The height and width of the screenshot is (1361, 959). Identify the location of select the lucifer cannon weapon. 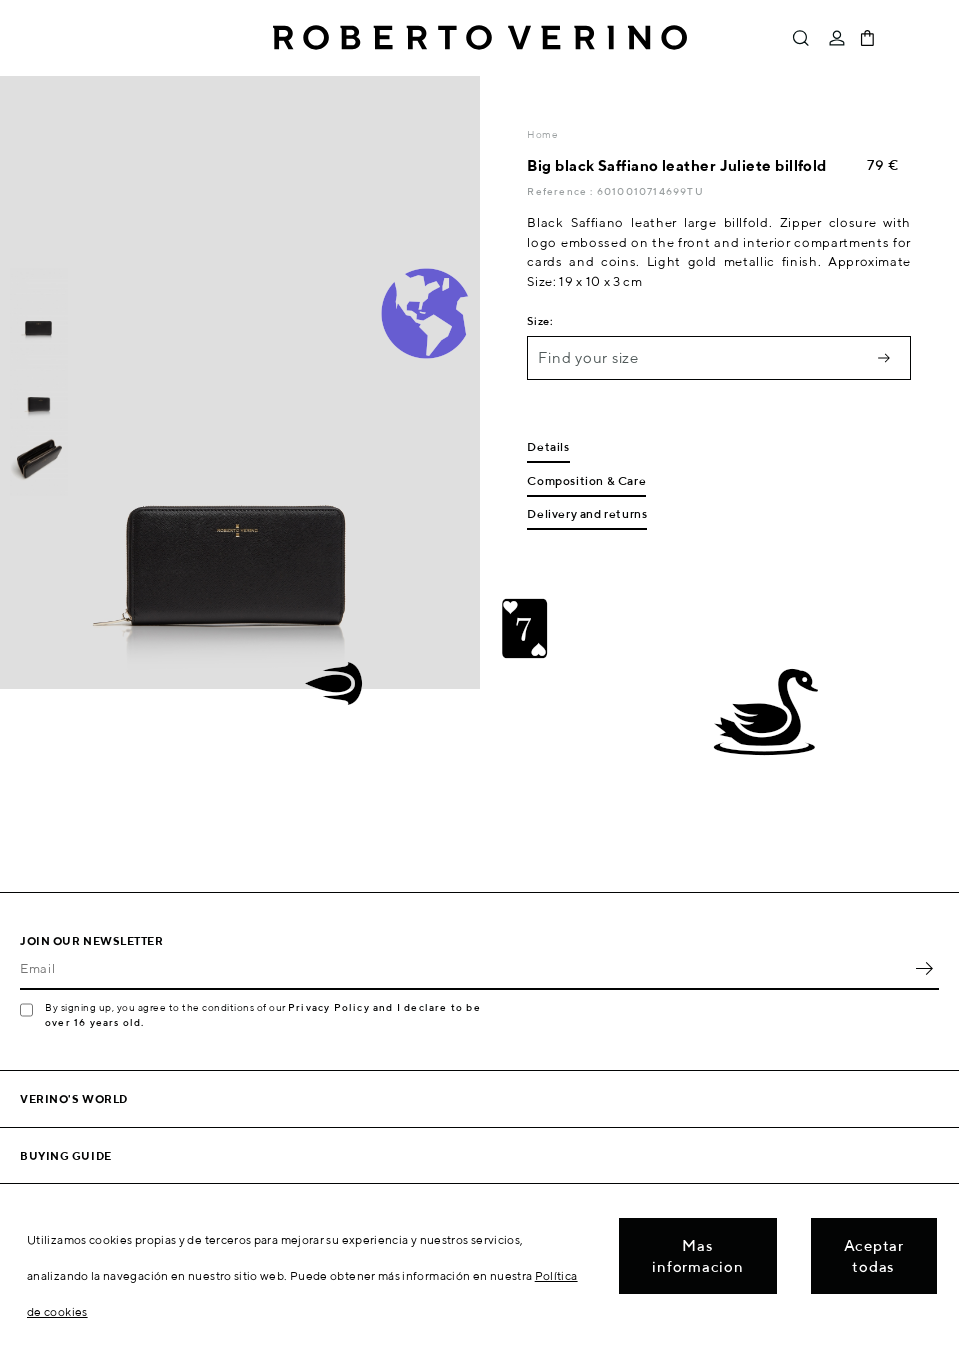
(333, 683).